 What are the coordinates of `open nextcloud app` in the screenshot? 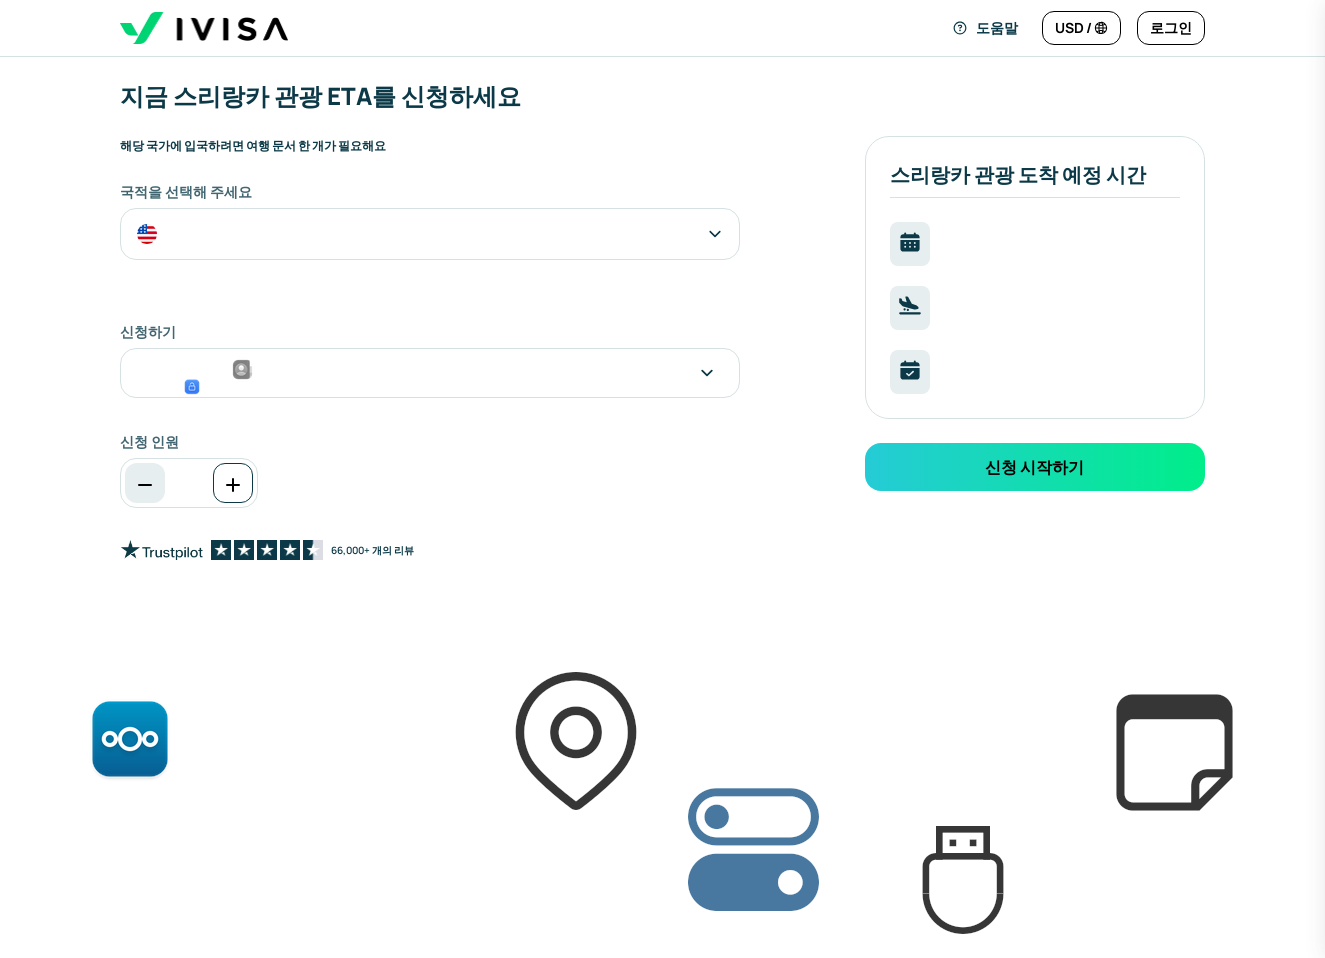 It's located at (130, 739).